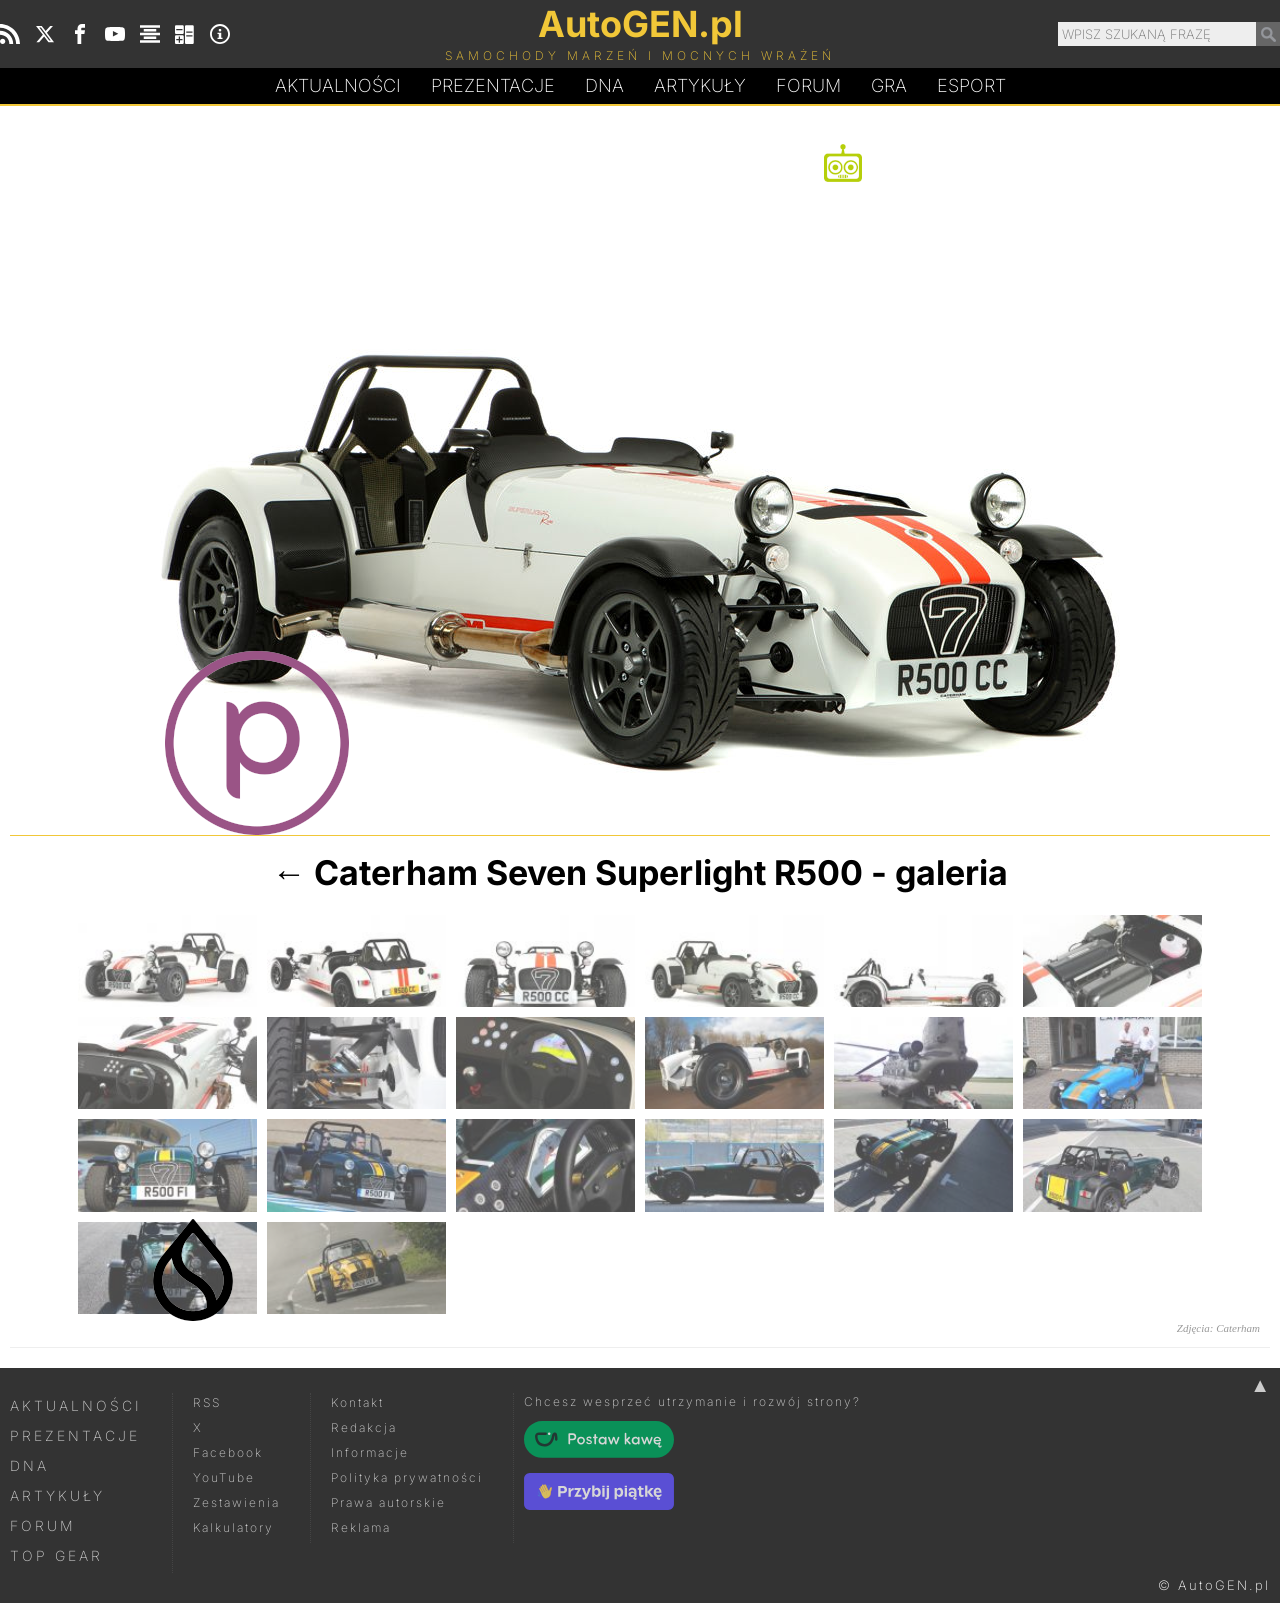  Describe the element at coordinates (257, 743) in the screenshot. I see `planet logo` at that location.